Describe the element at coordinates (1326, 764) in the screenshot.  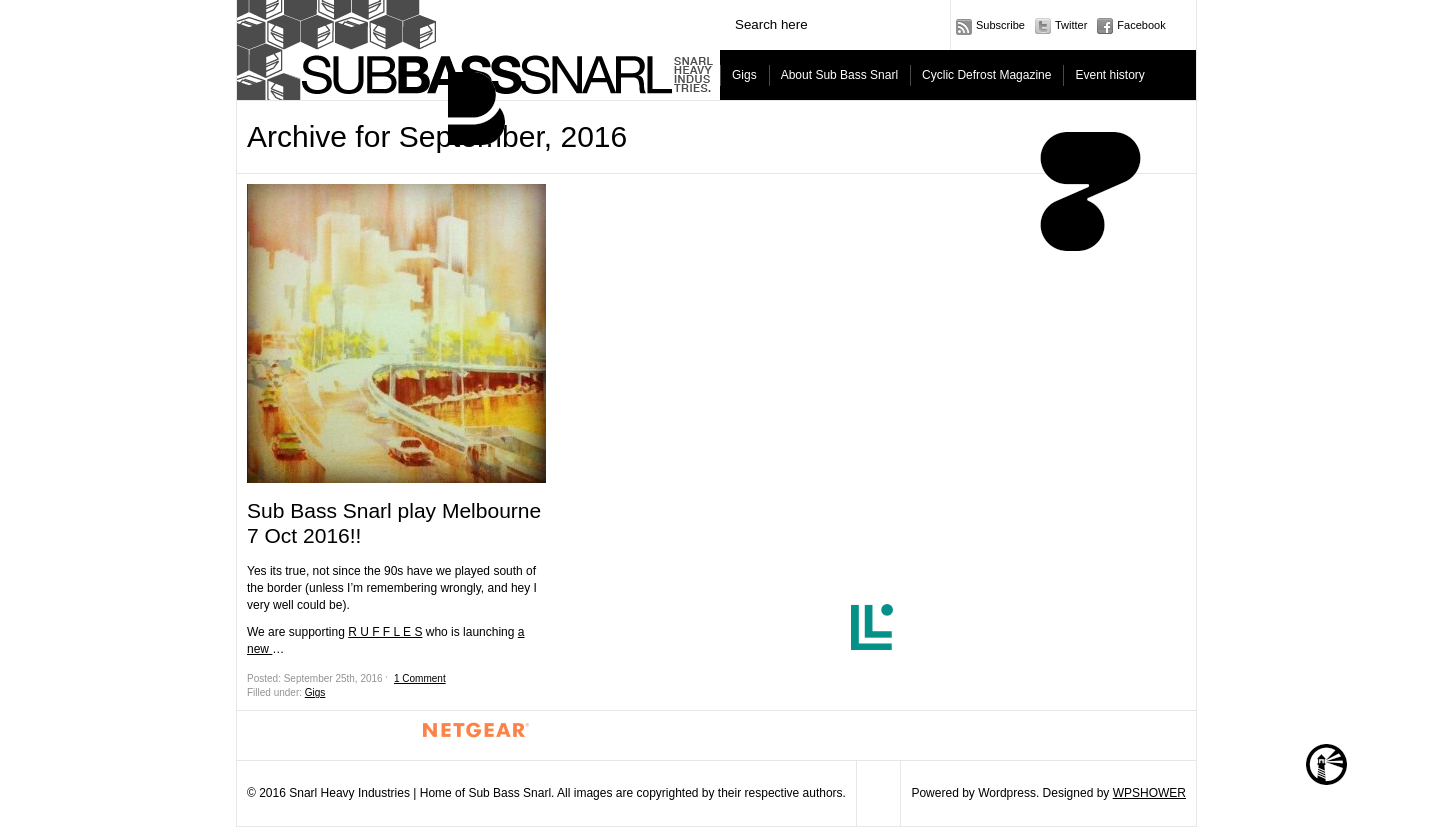
I see `harbor container registry logo` at that location.